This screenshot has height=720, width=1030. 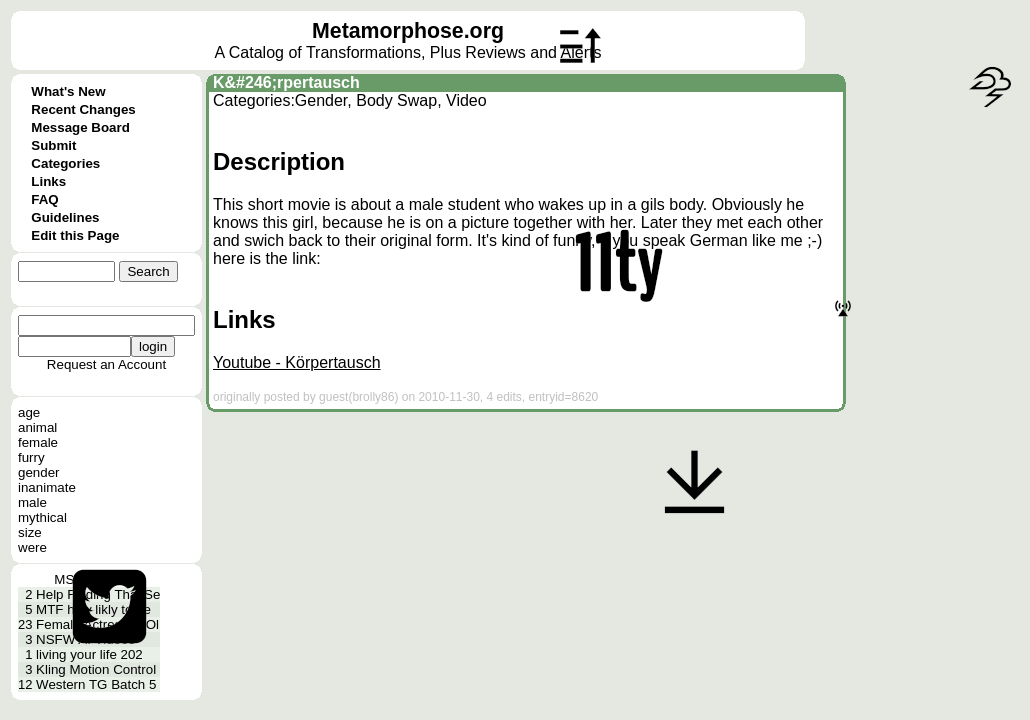 What do you see at coordinates (843, 308) in the screenshot?
I see `access wireless network or broadcasting settings` at bounding box center [843, 308].